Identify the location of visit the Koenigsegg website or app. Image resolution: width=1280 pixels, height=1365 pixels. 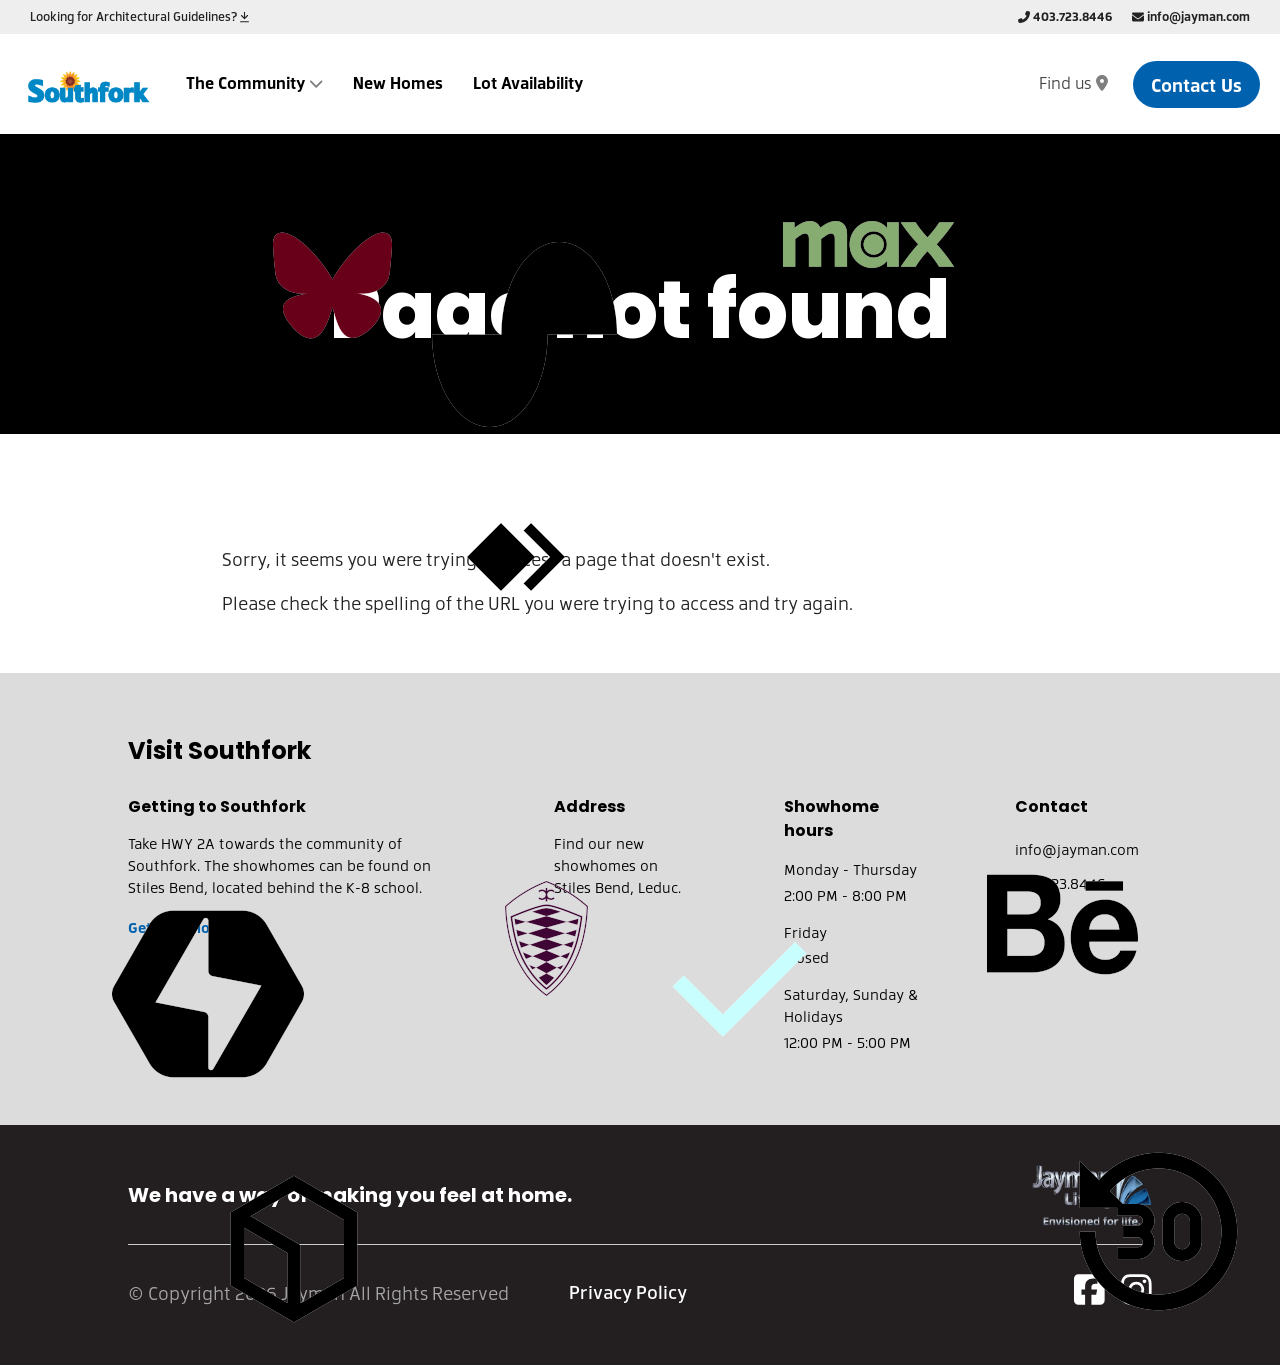
(546, 938).